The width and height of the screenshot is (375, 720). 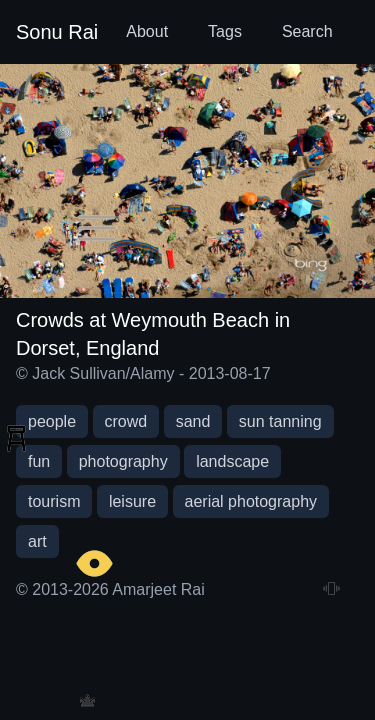 I want to click on indicates premium or pro membership status, so click(x=87, y=701).